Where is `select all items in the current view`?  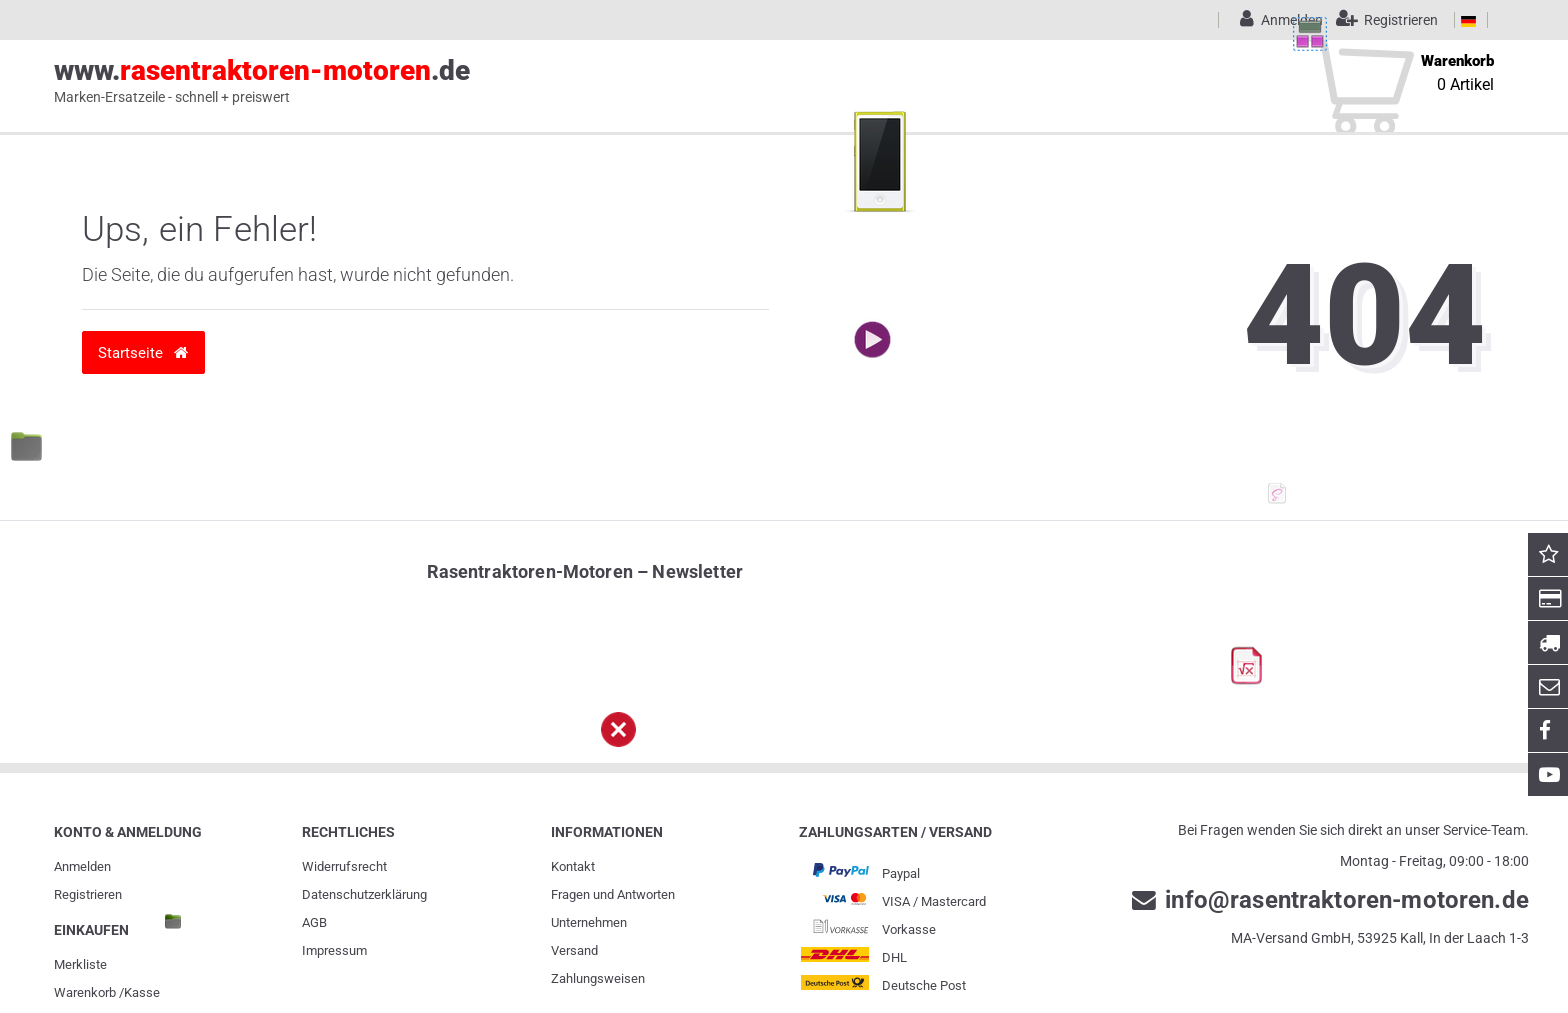 select all items in the current view is located at coordinates (1310, 34).